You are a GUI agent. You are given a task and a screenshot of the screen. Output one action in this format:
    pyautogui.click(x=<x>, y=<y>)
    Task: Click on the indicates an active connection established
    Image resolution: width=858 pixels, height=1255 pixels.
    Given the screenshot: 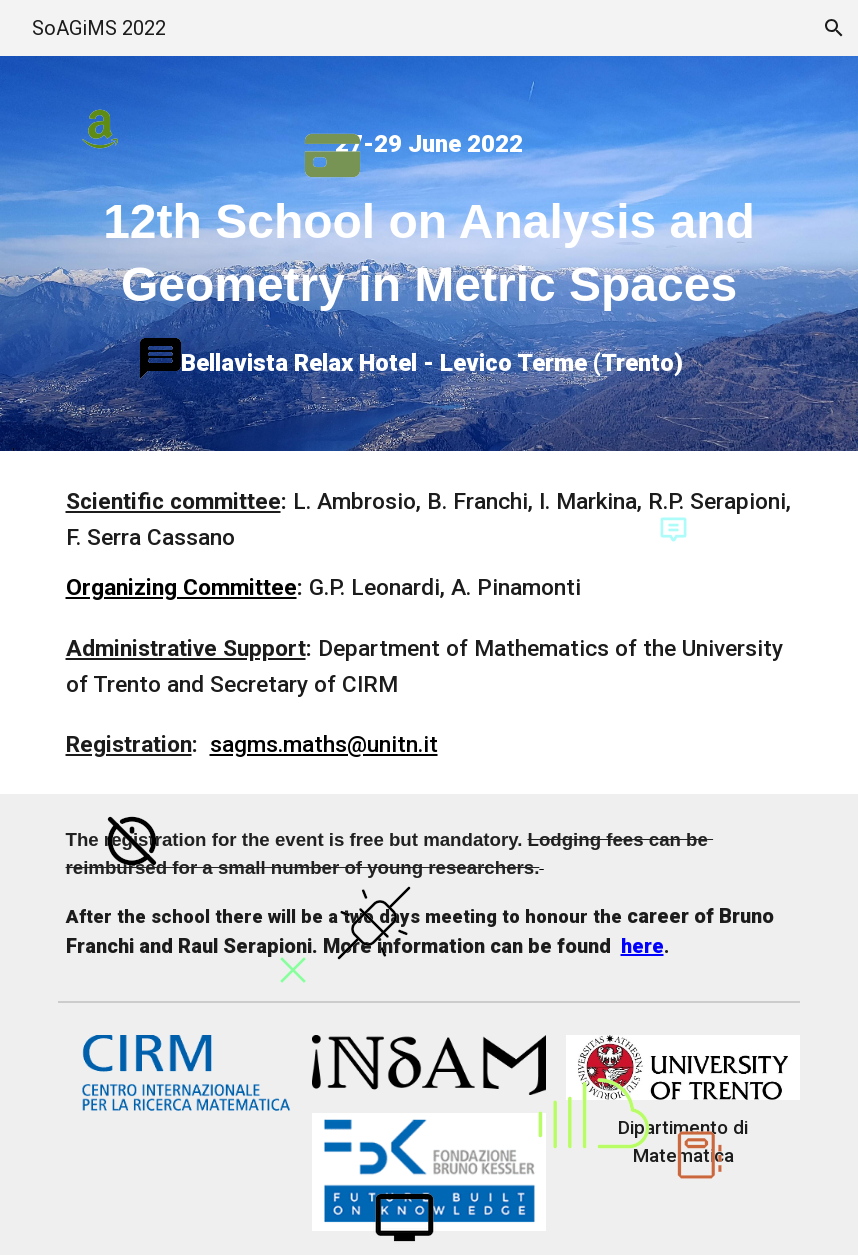 What is the action you would take?
    pyautogui.click(x=374, y=923)
    